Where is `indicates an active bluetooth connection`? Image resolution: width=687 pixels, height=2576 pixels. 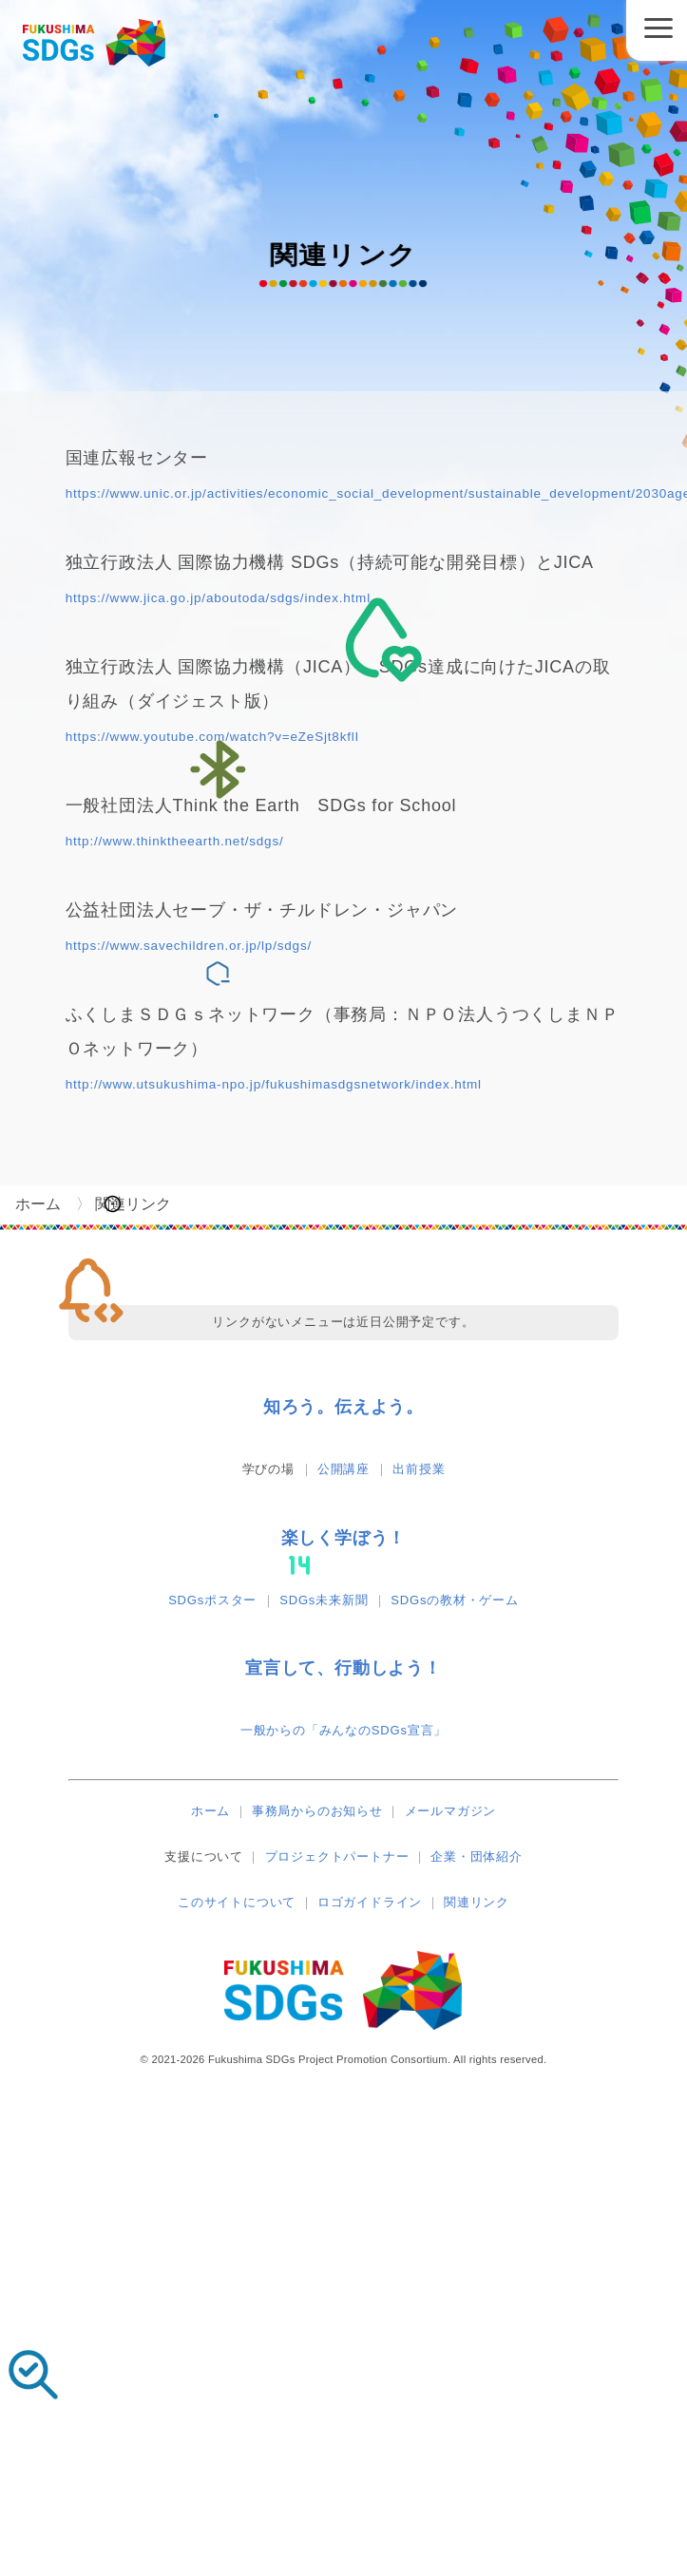 indicates an active bluetooth connection is located at coordinates (219, 769).